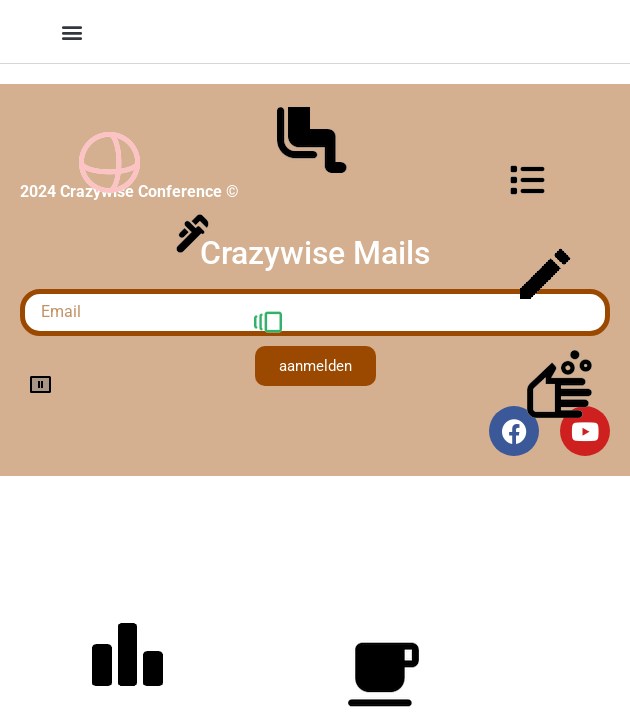 This screenshot has height=720, width=630. Describe the element at coordinates (527, 180) in the screenshot. I see `view items in list format` at that location.